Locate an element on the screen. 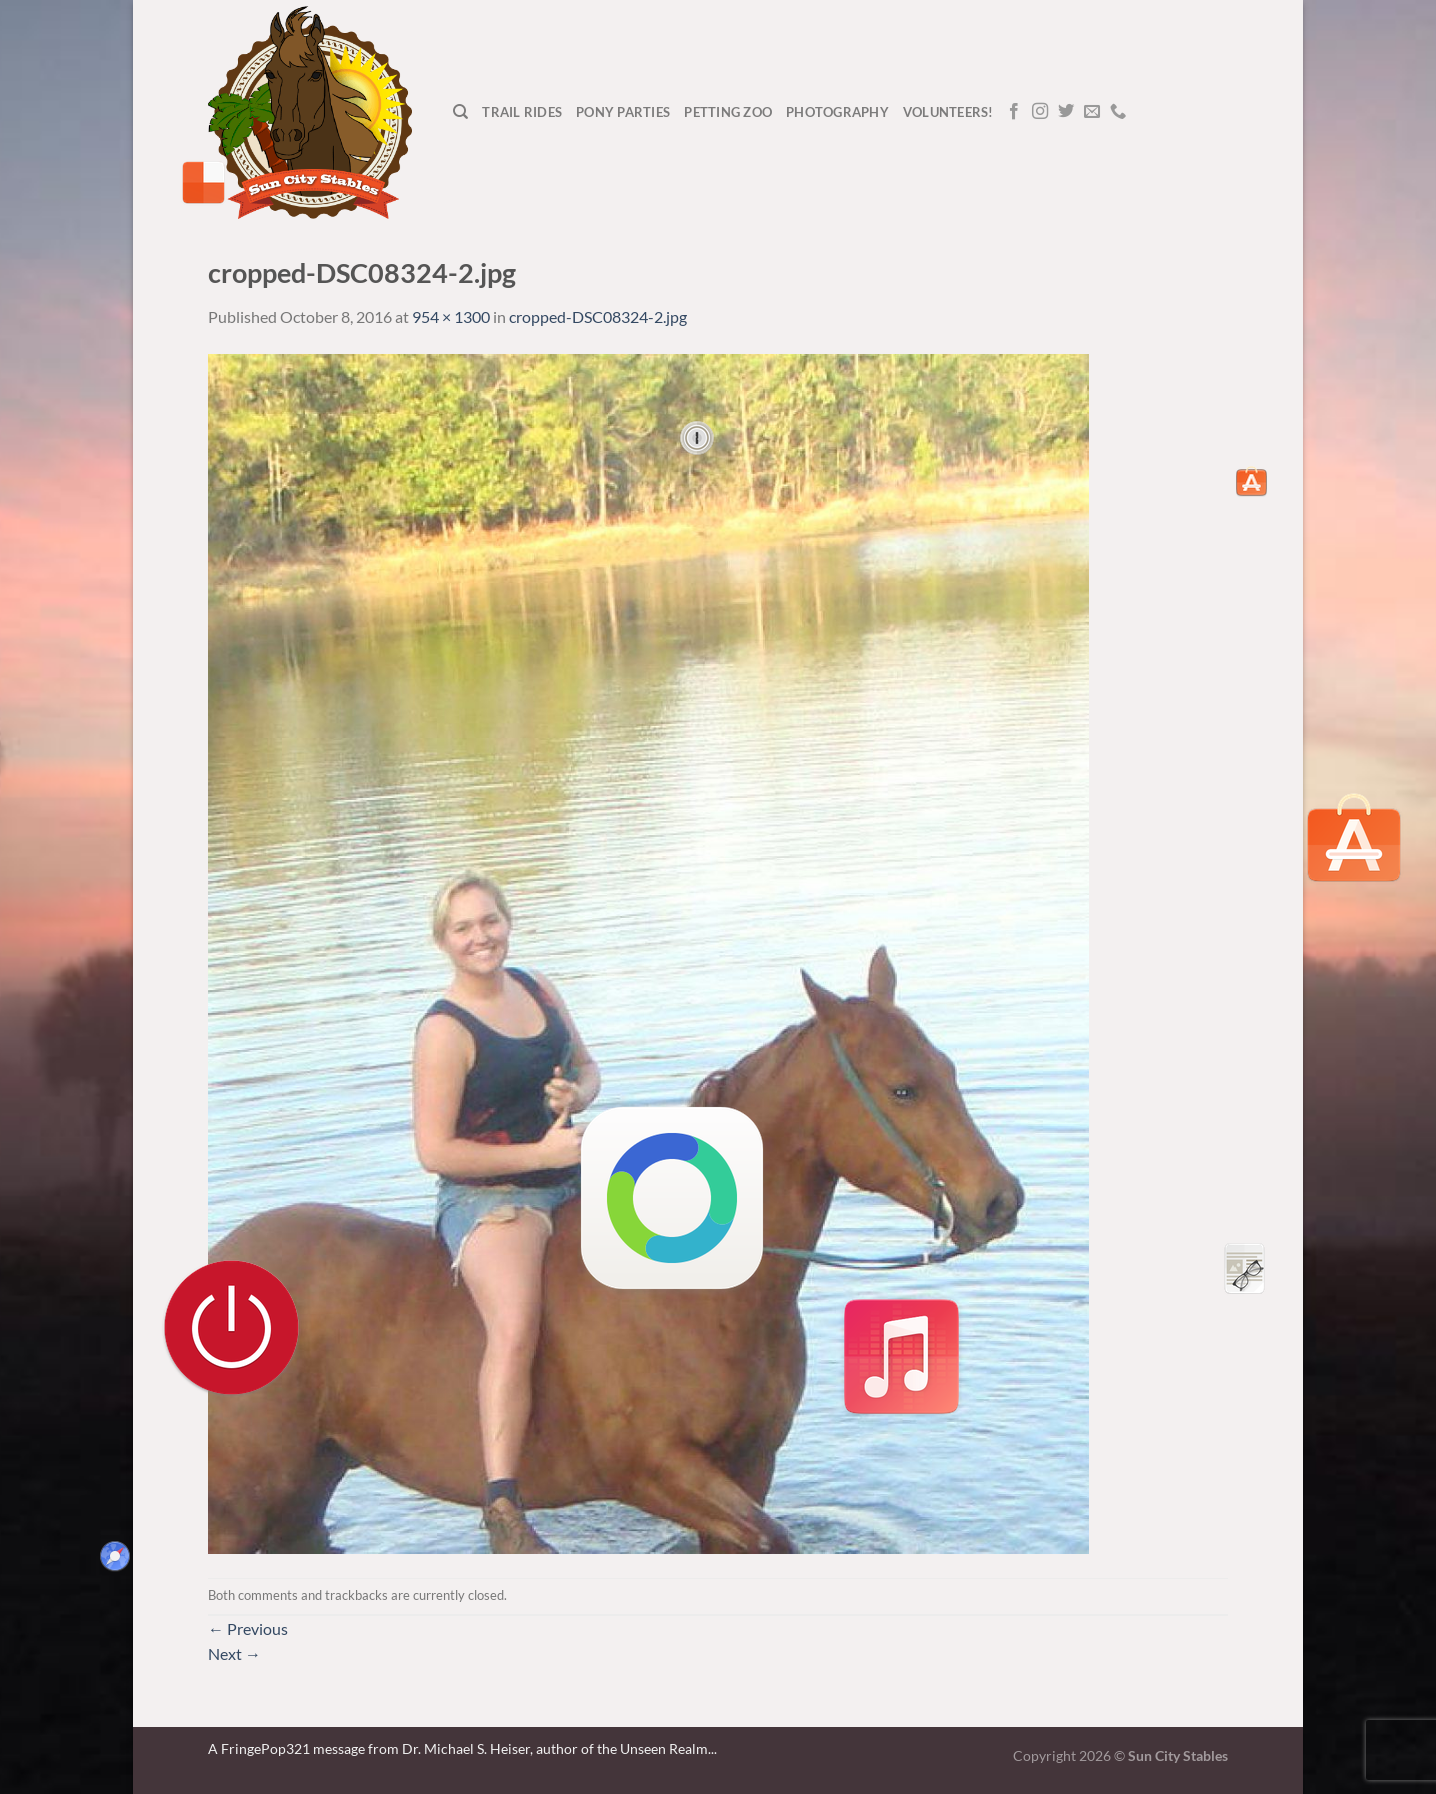 This screenshot has height=1794, width=1436. open the ubuntu software center is located at coordinates (1354, 845).